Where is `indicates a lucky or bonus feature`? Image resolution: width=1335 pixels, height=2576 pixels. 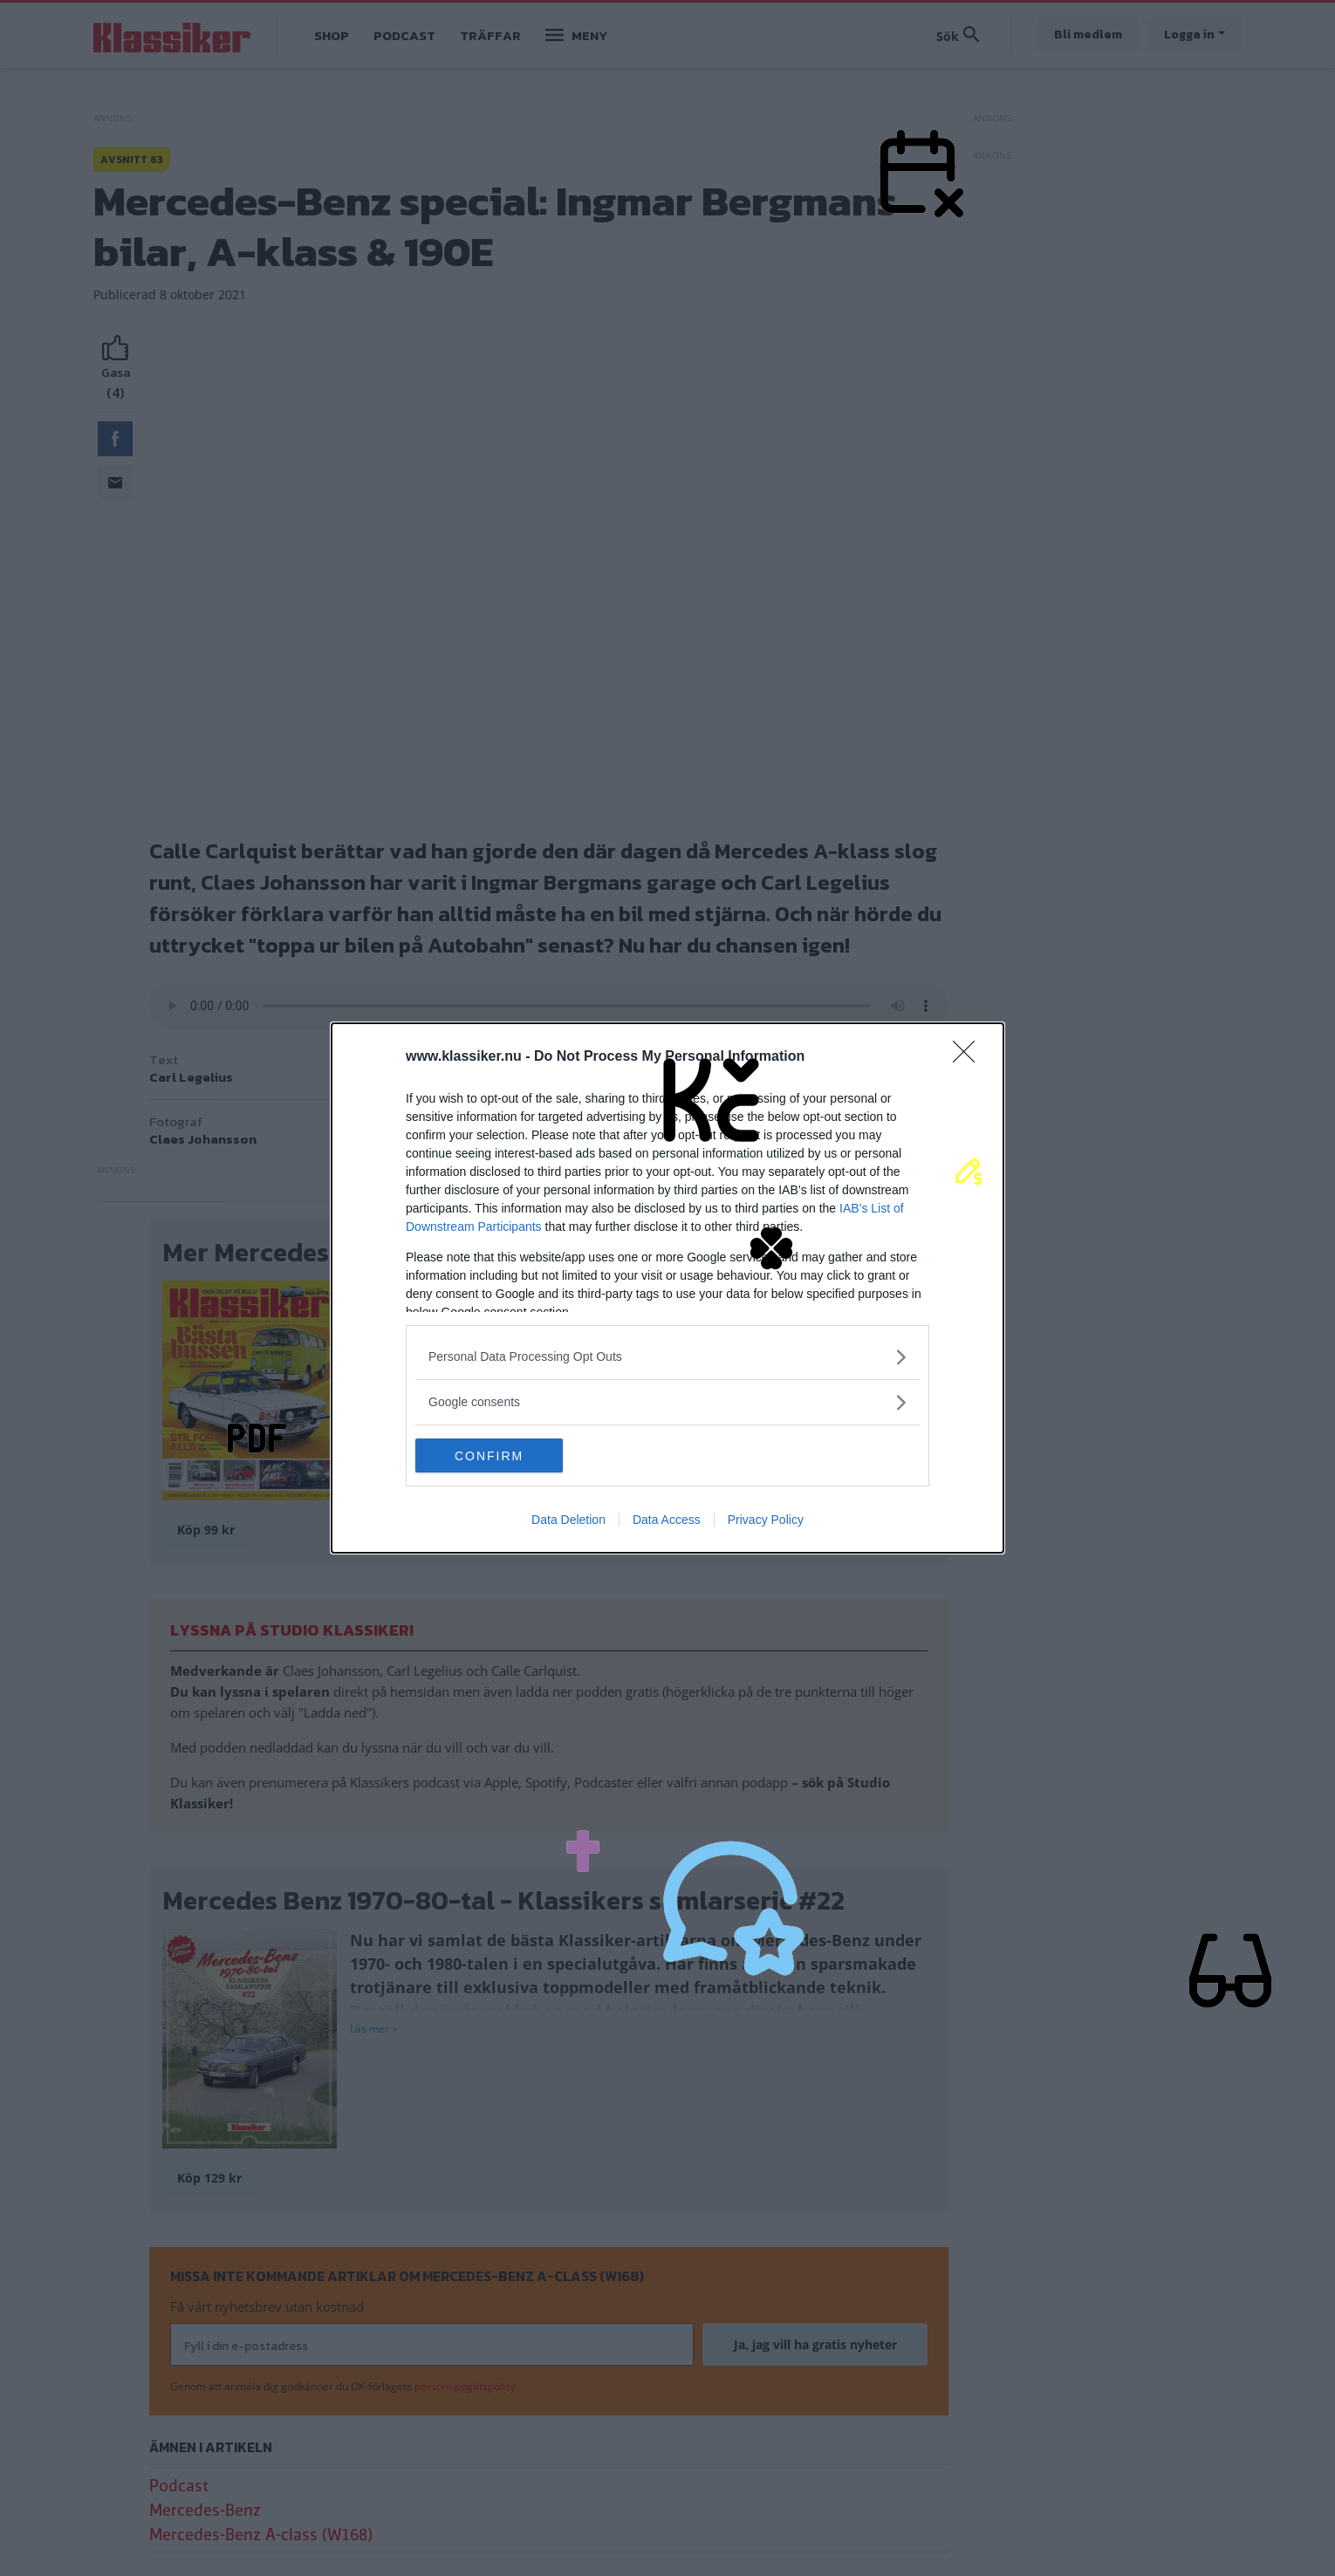
indicates a lucky or bonus feature is located at coordinates (771, 1248).